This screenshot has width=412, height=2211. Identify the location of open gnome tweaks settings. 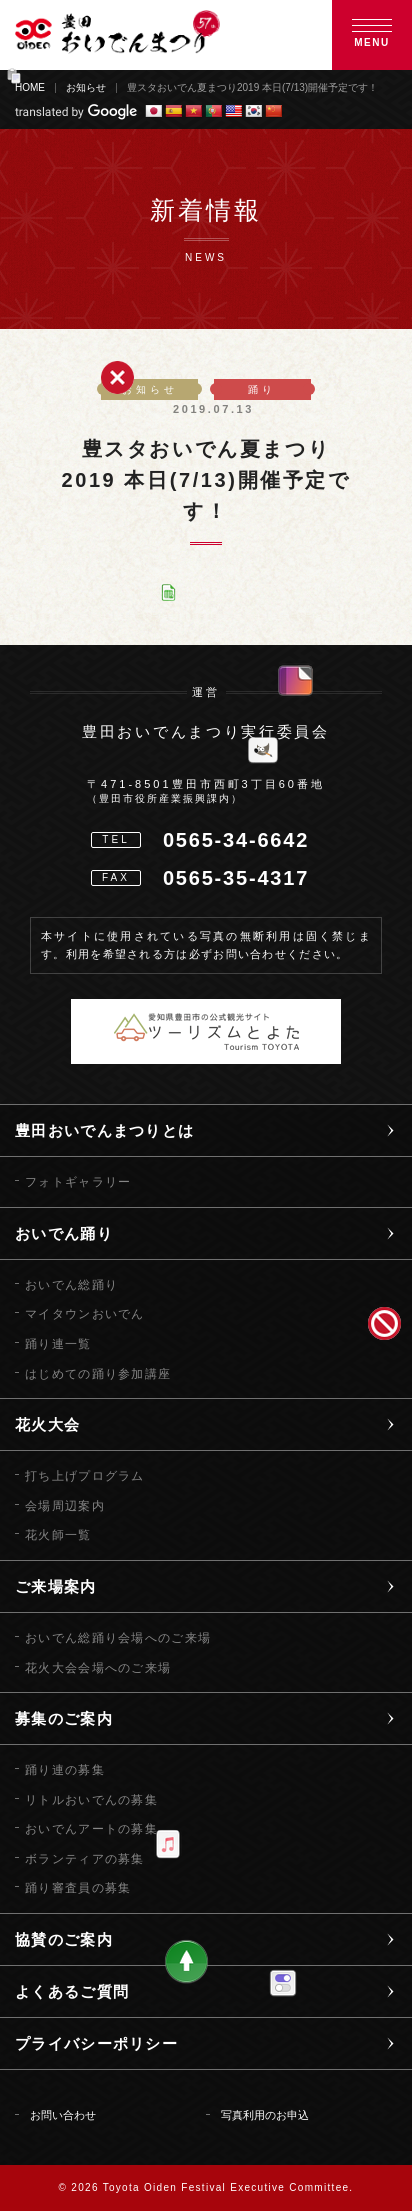
(283, 1983).